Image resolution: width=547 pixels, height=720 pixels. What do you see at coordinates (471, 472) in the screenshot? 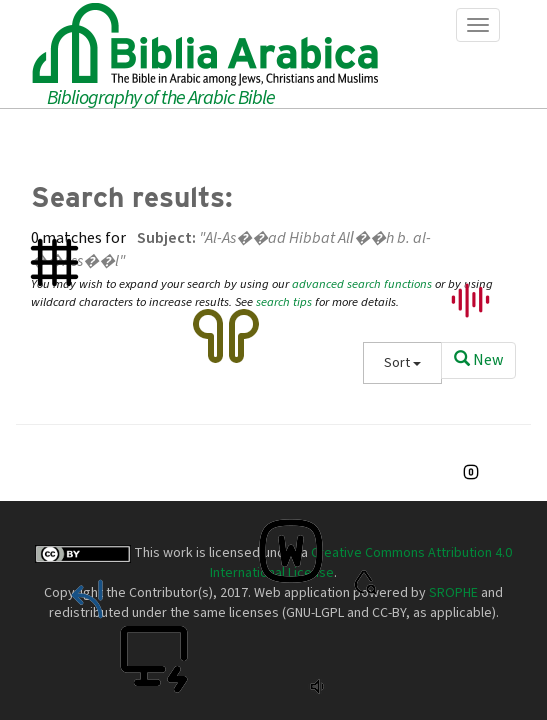
I see `indicates zero items or empty count` at bounding box center [471, 472].